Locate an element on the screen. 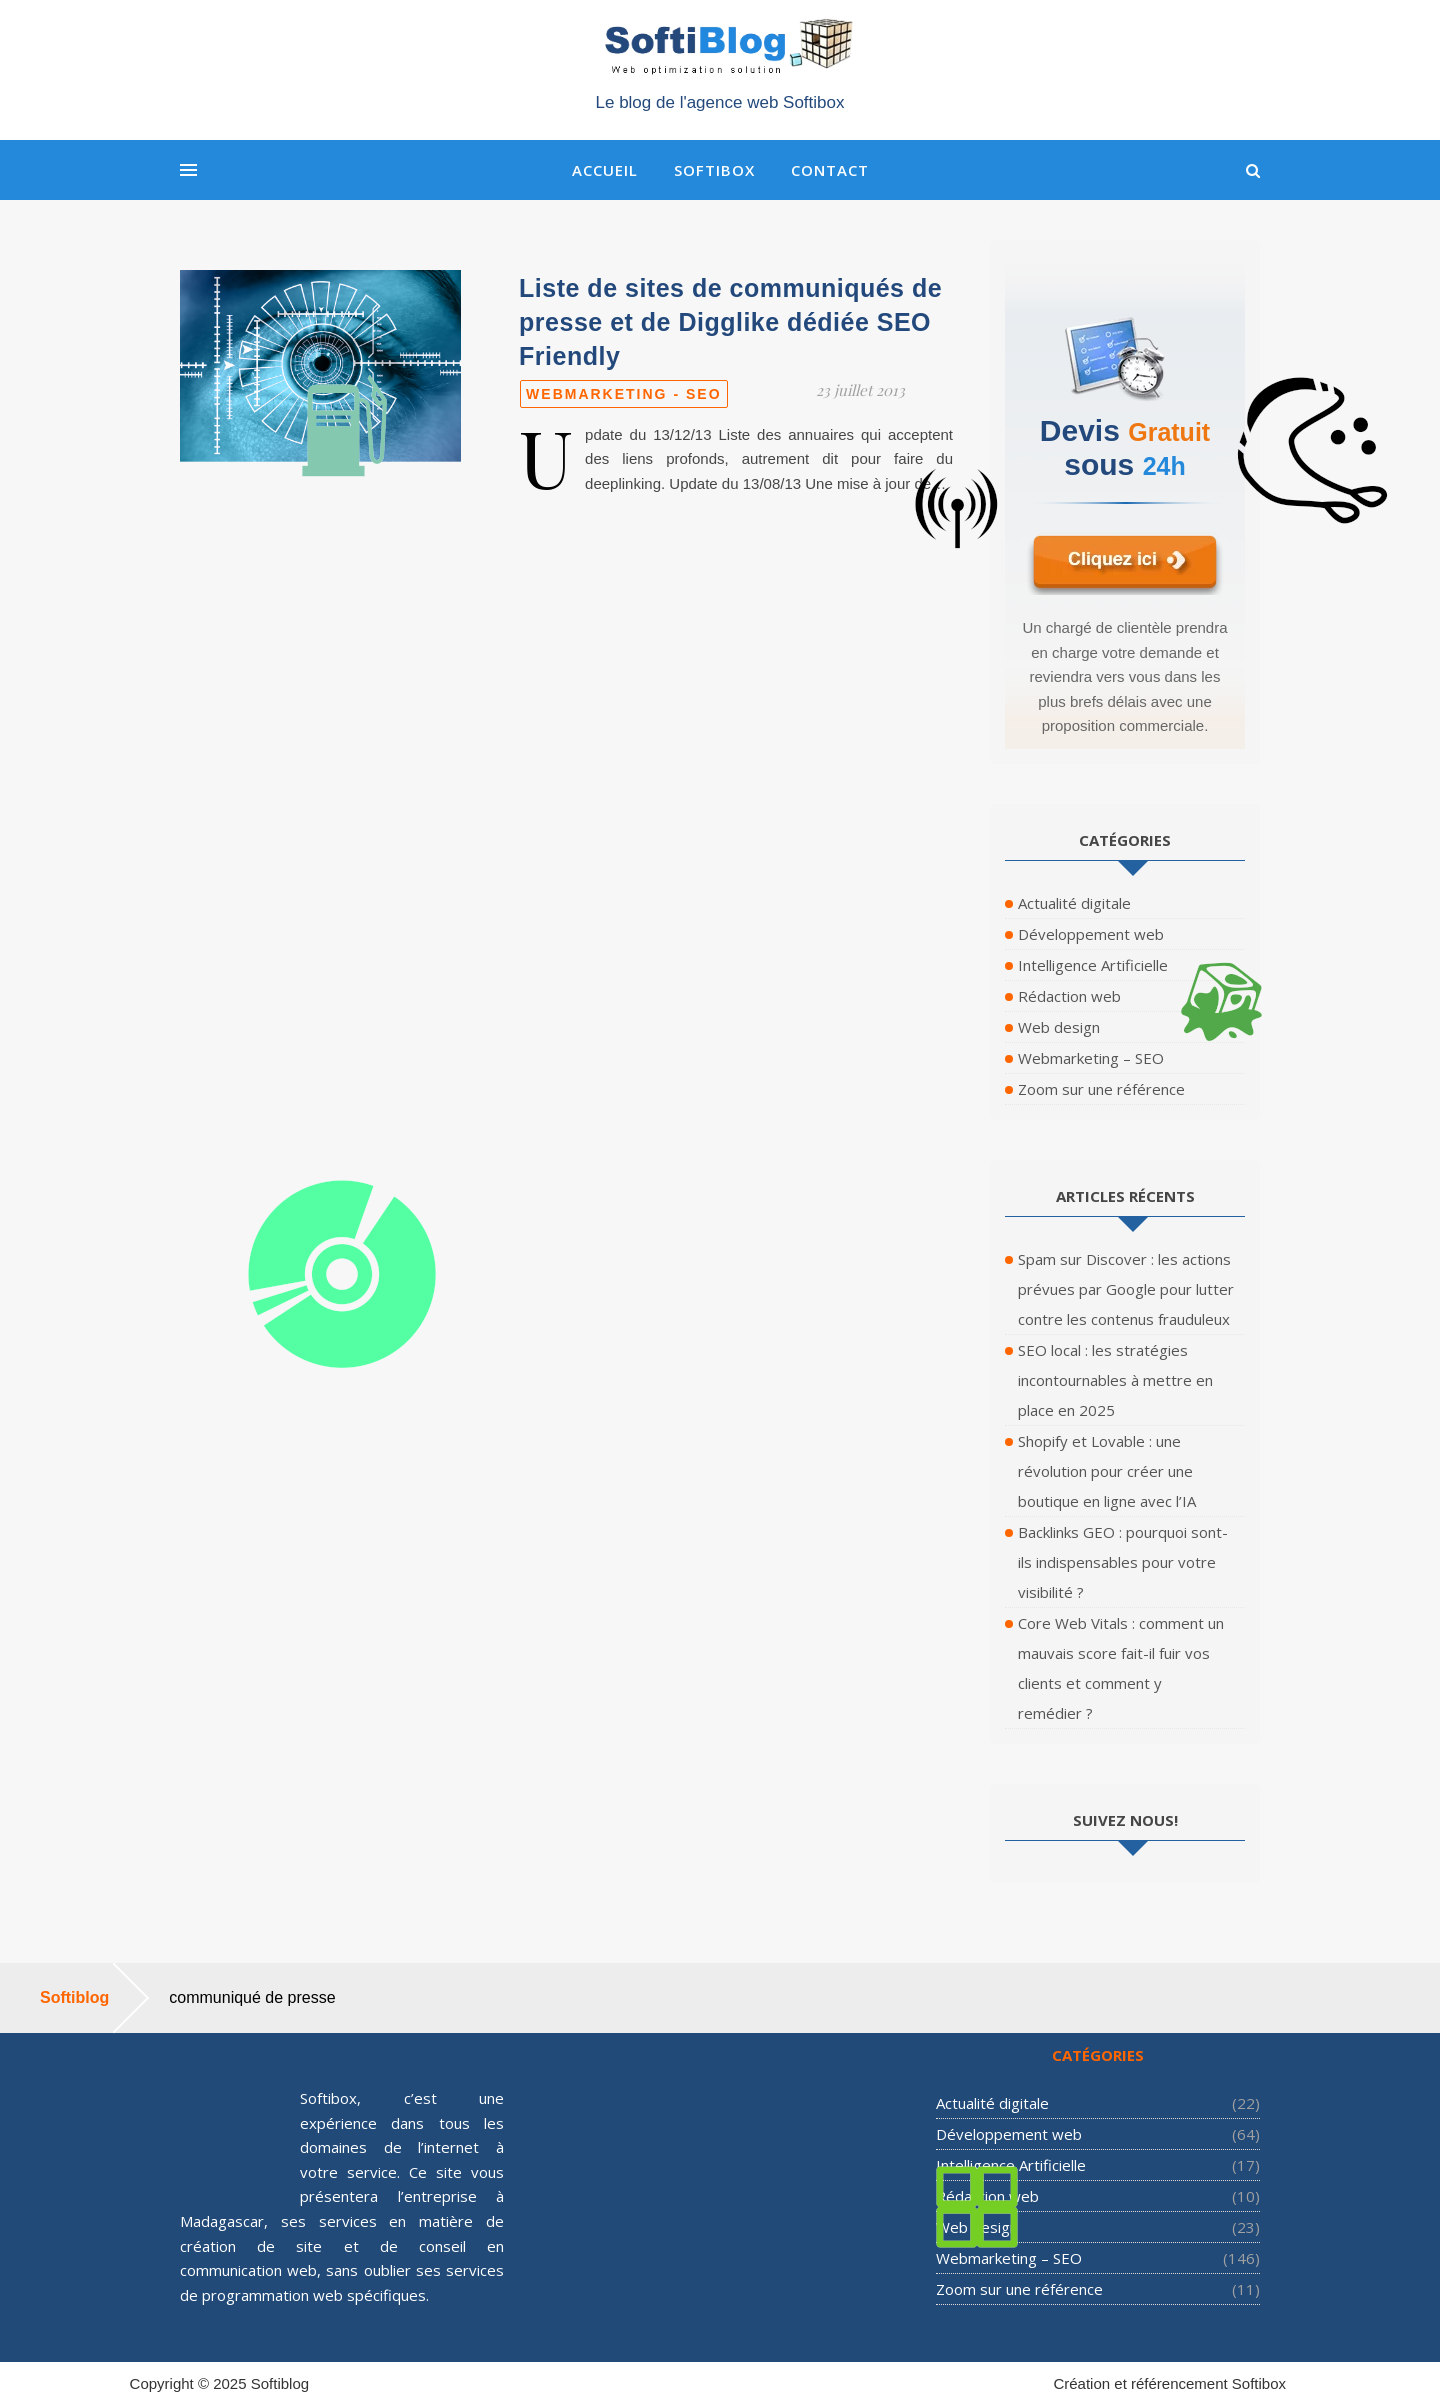  access music or audio files is located at coordinates (342, 1274).